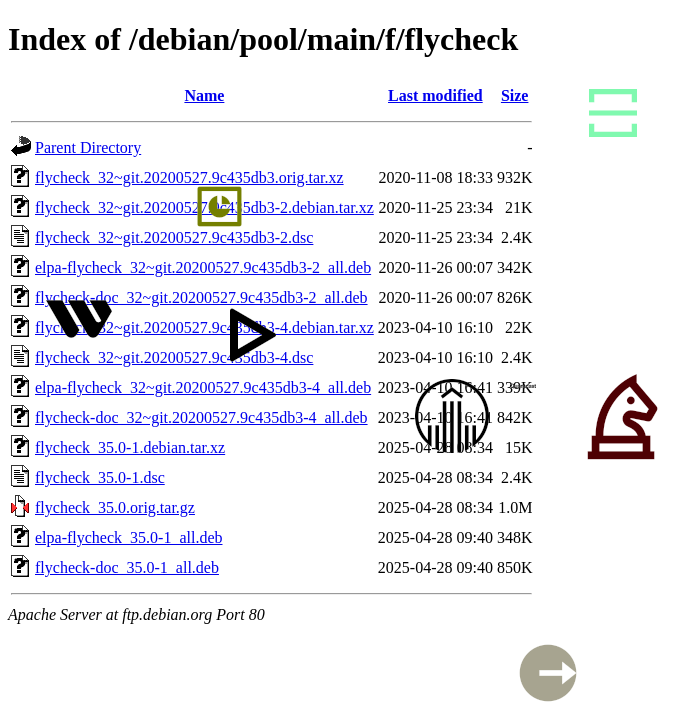 Image resolution: width=683 pixels, height=720 pixels. I want to click on western union logo, so click(79, 319).